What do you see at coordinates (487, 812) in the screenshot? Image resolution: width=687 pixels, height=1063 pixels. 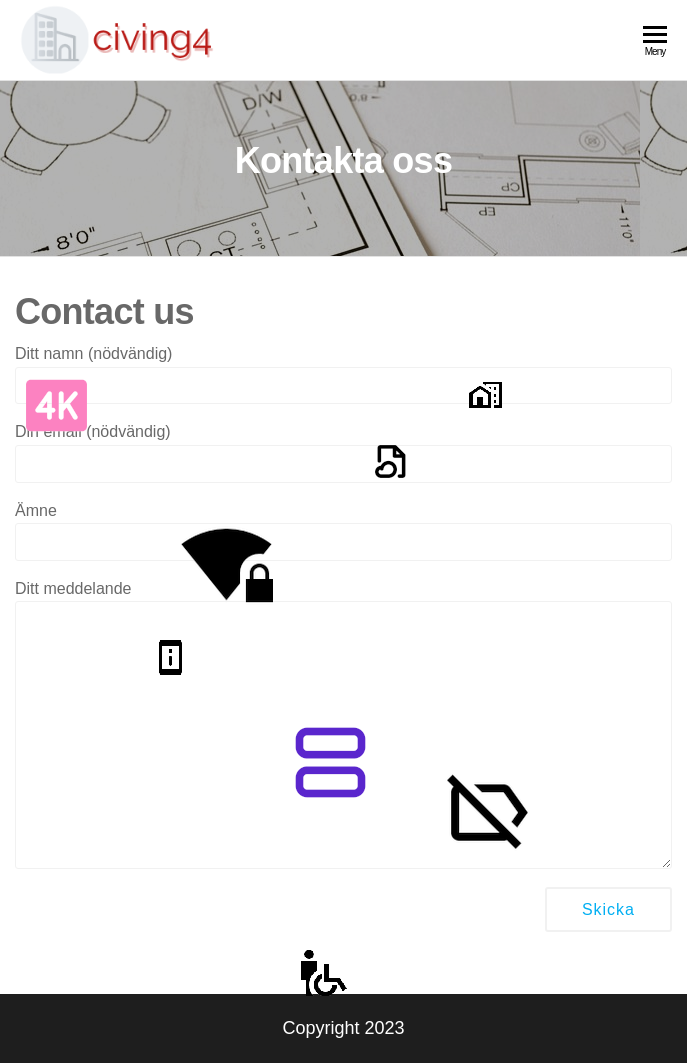 I see `remove a label or tag from an item` at bounding box center [487, 812].